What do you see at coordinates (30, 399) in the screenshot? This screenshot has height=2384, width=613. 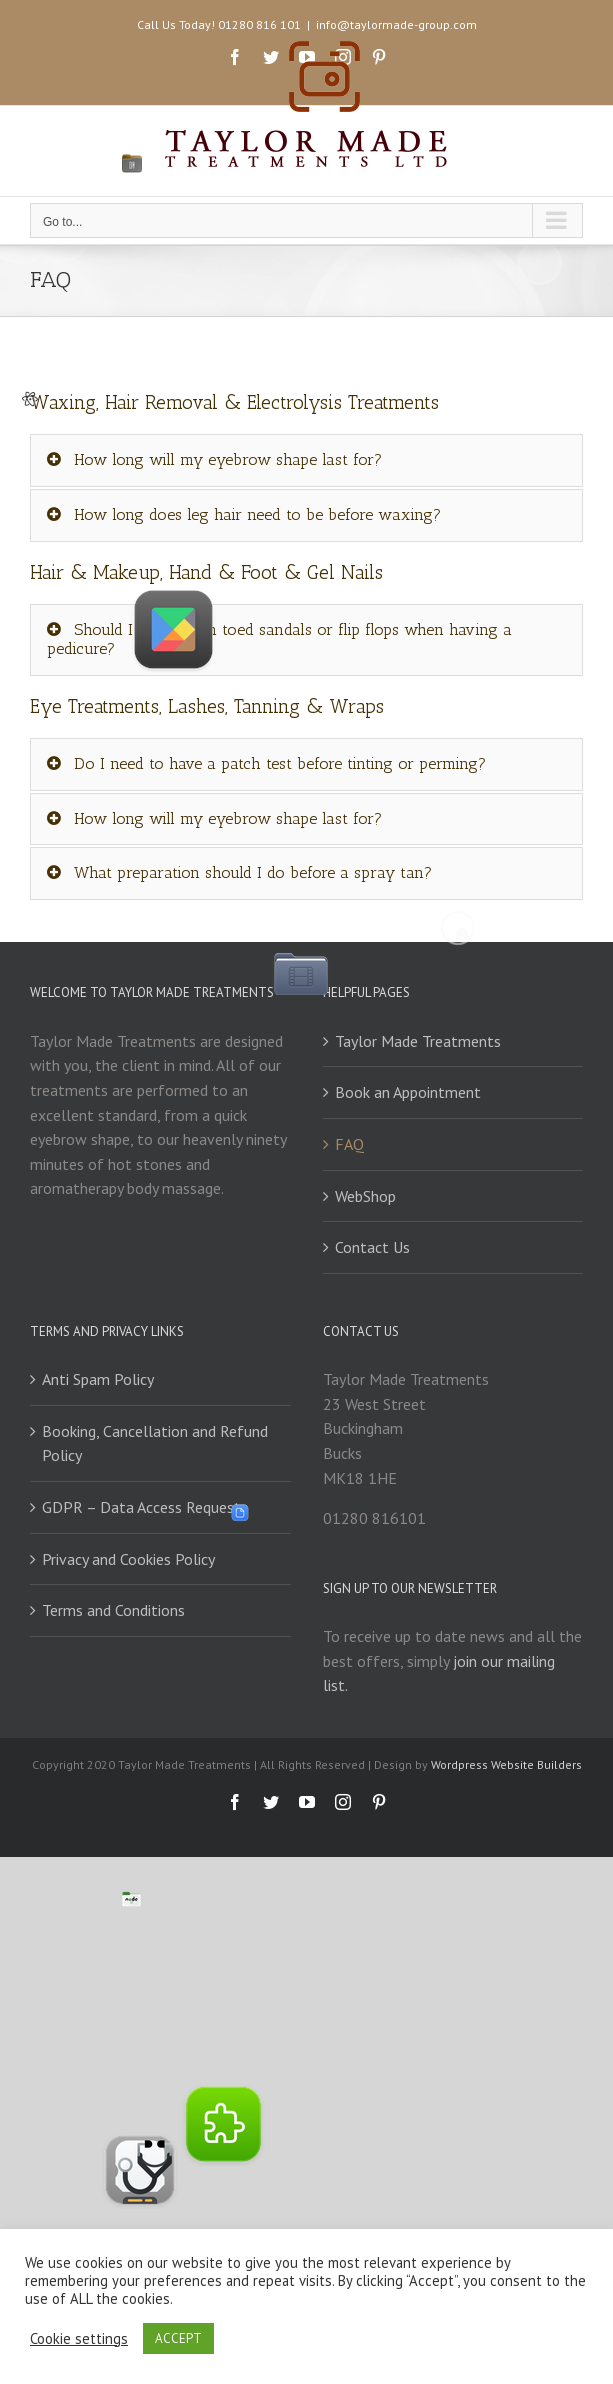 I see `open Atom text editor` at bounding box center [30, 399].